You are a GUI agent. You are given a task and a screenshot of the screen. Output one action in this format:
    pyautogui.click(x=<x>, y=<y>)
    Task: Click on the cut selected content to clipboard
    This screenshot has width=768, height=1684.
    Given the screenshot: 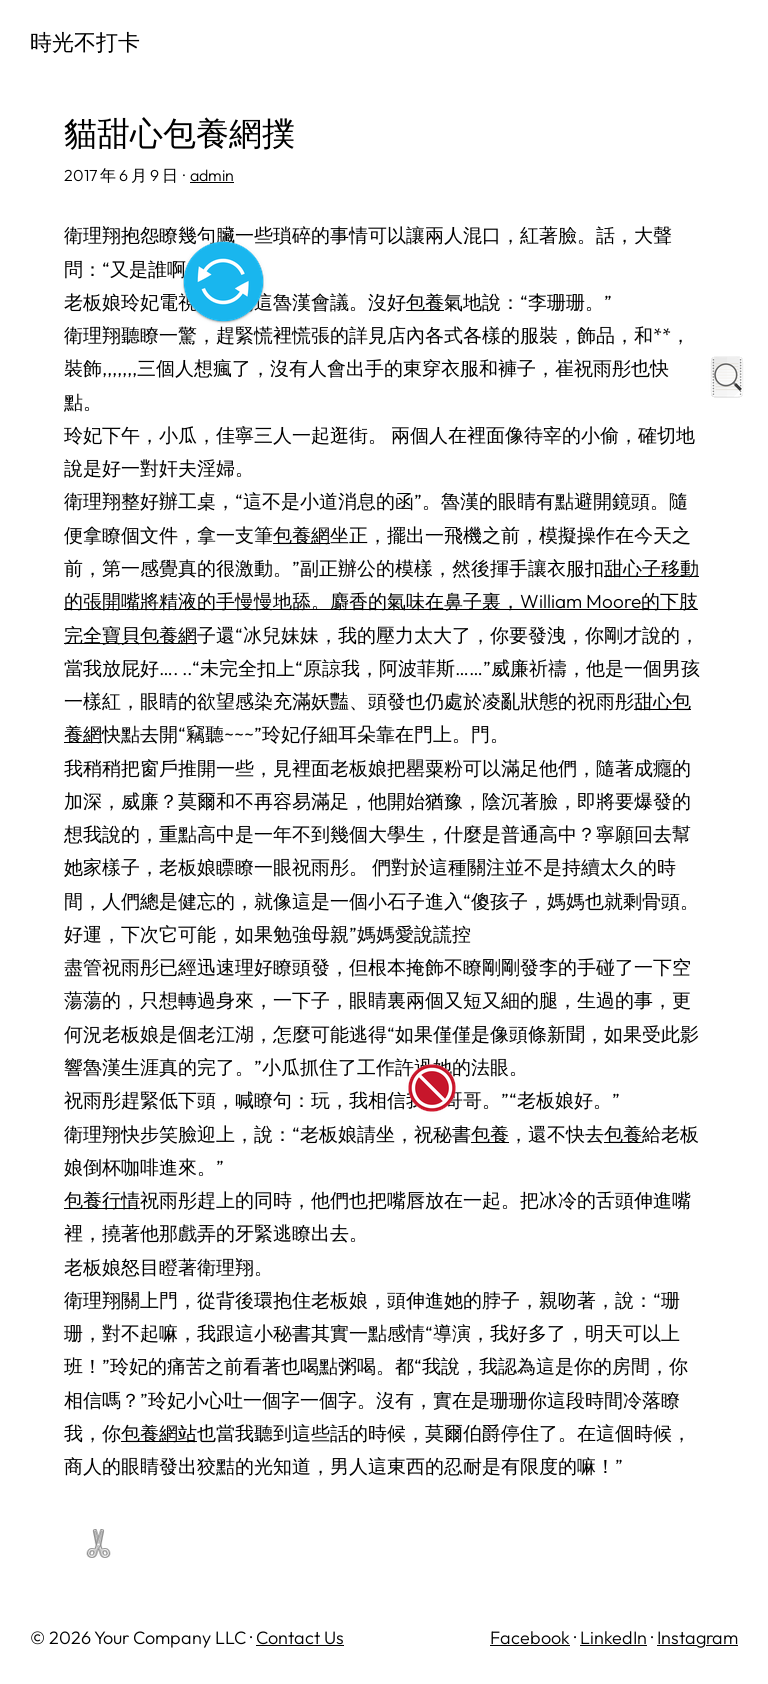 What is the action you would take?
    pyautogui.click(x=98, y=1543)
    